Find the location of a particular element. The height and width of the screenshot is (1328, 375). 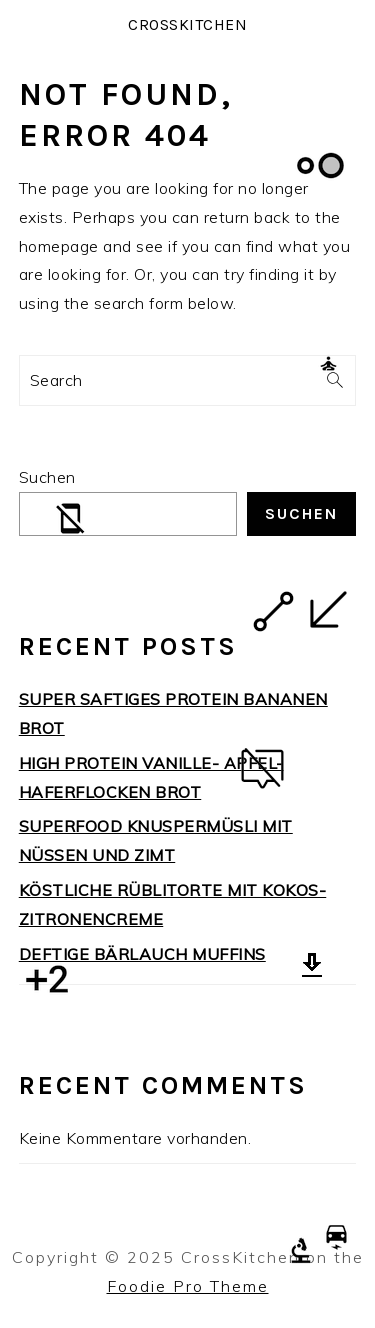

navigate to the bottom-left or previous item is located at coordinates (328, 609).